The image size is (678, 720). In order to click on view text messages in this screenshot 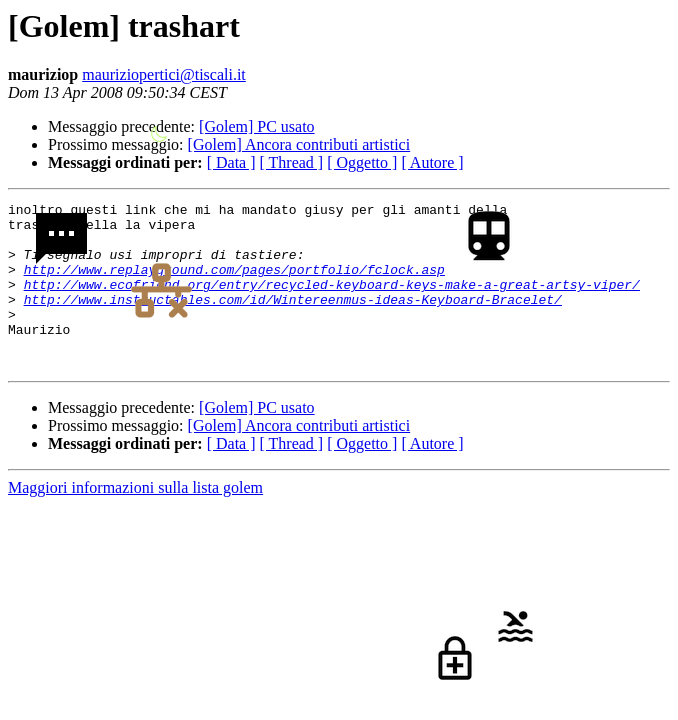, I will do `click(61, 238)`.